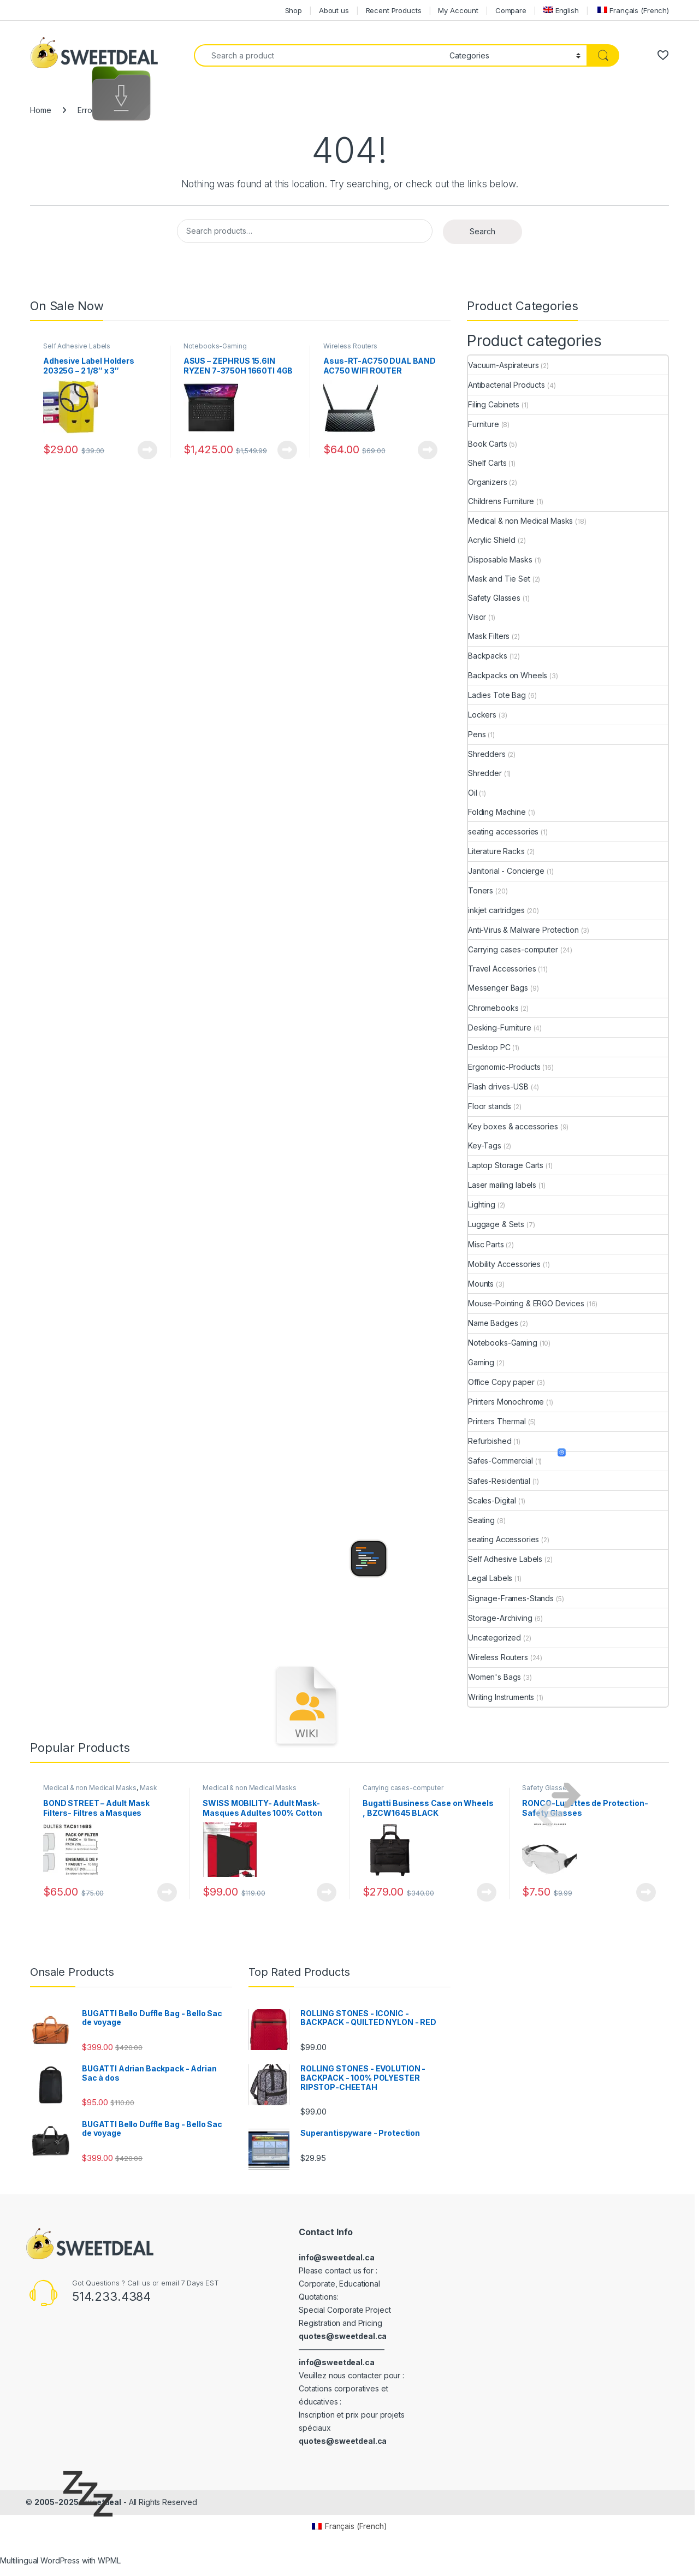 This screenshot has width=699, height=2576. I want to click on open software development tools, so click(369, 1559).